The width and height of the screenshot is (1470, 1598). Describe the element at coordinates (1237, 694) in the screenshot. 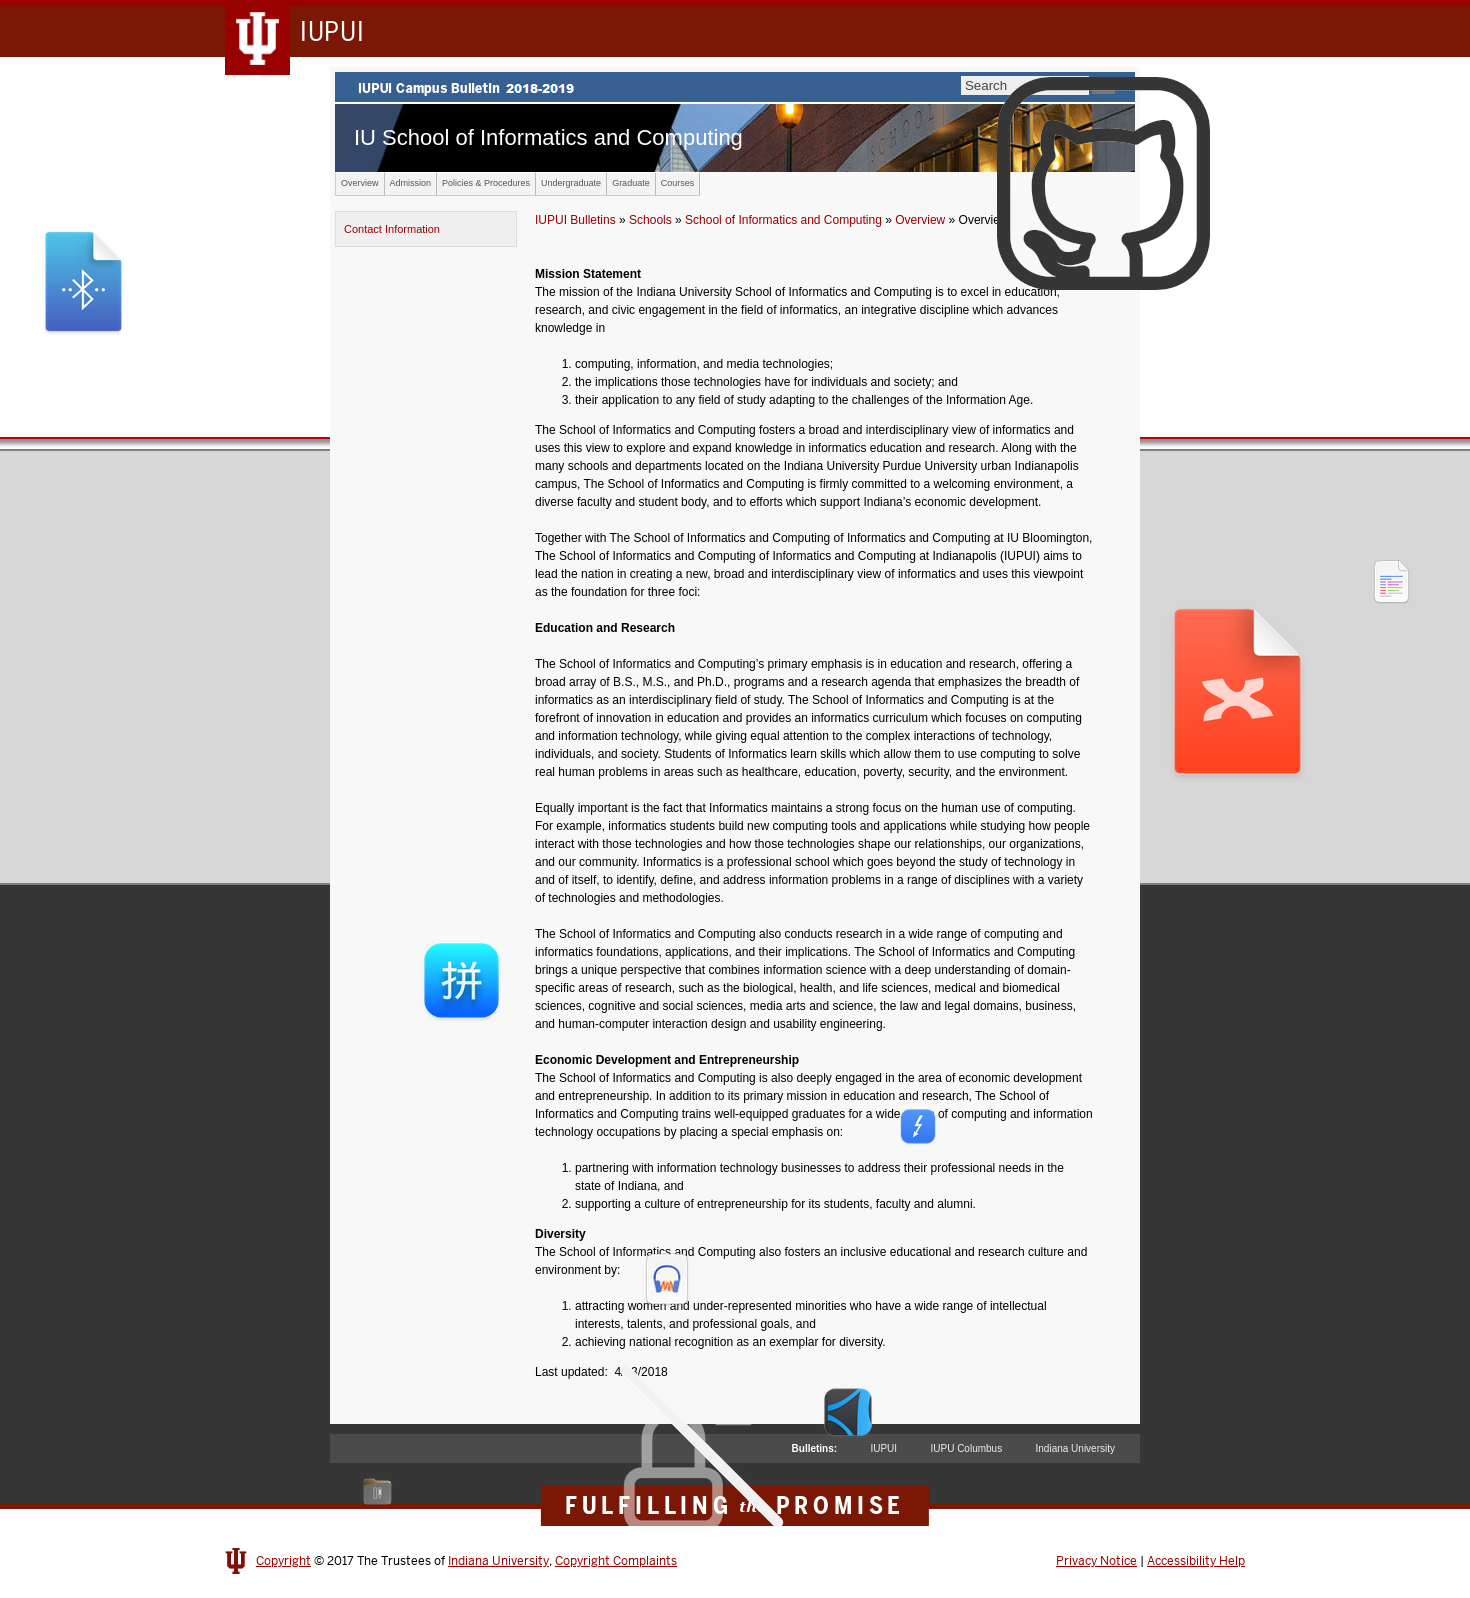

I see `open an xmind mind mapping file` at that location.